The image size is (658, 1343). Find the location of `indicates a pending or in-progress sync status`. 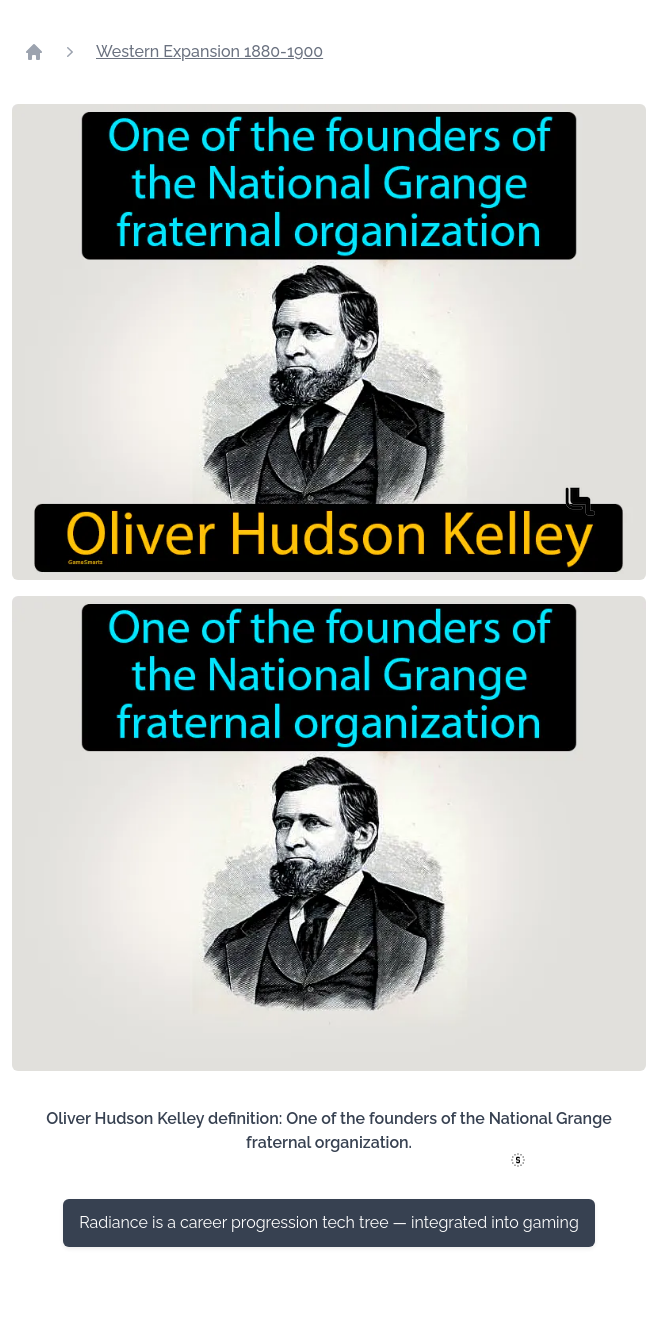

indicates a pending or in-progress sync status is located at coordinates (518, 1160).